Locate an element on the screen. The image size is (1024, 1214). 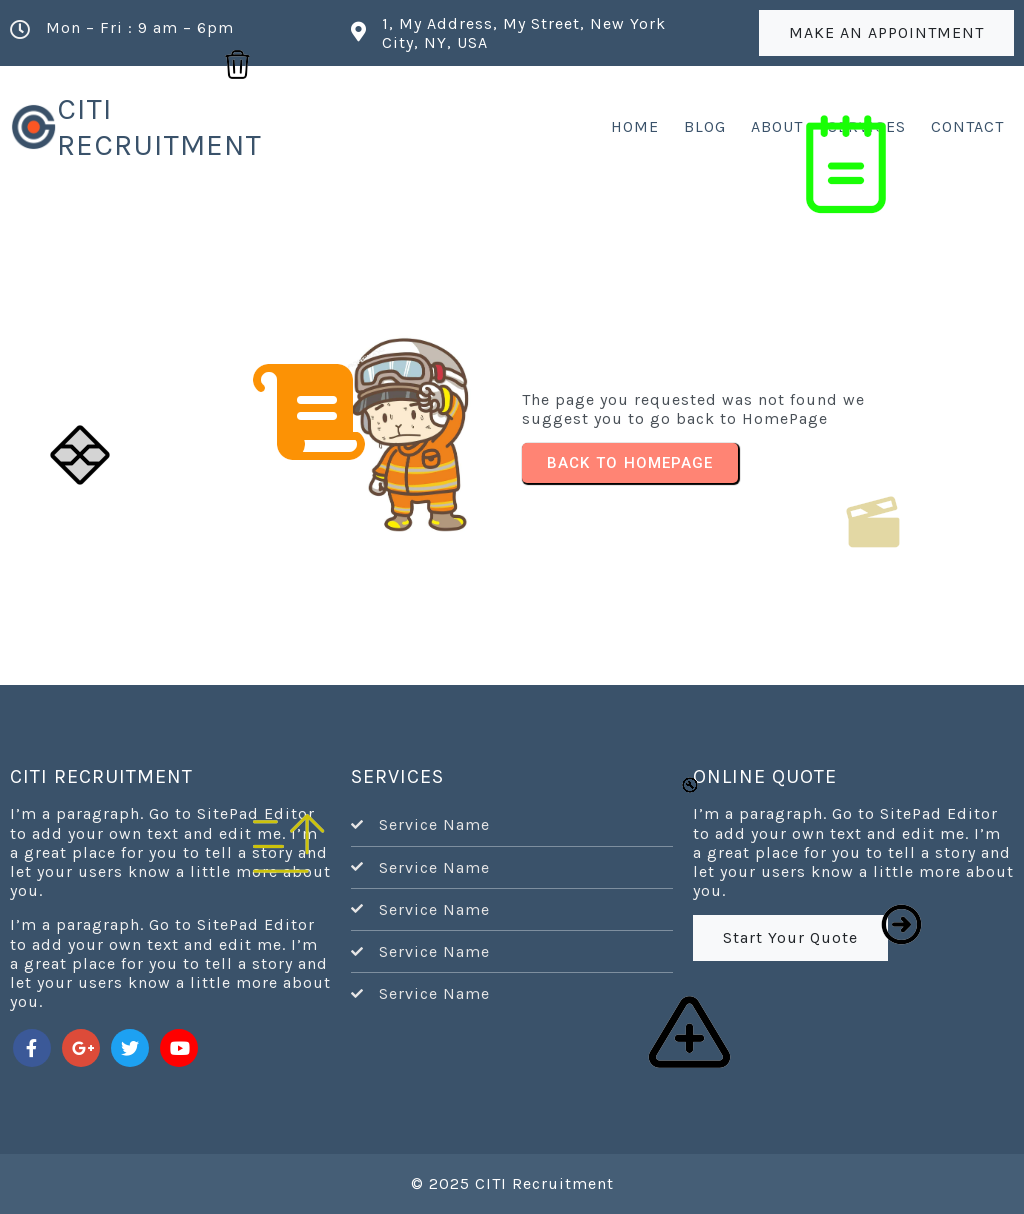
pay or receive money via pix is located at coordinates (80, 455).